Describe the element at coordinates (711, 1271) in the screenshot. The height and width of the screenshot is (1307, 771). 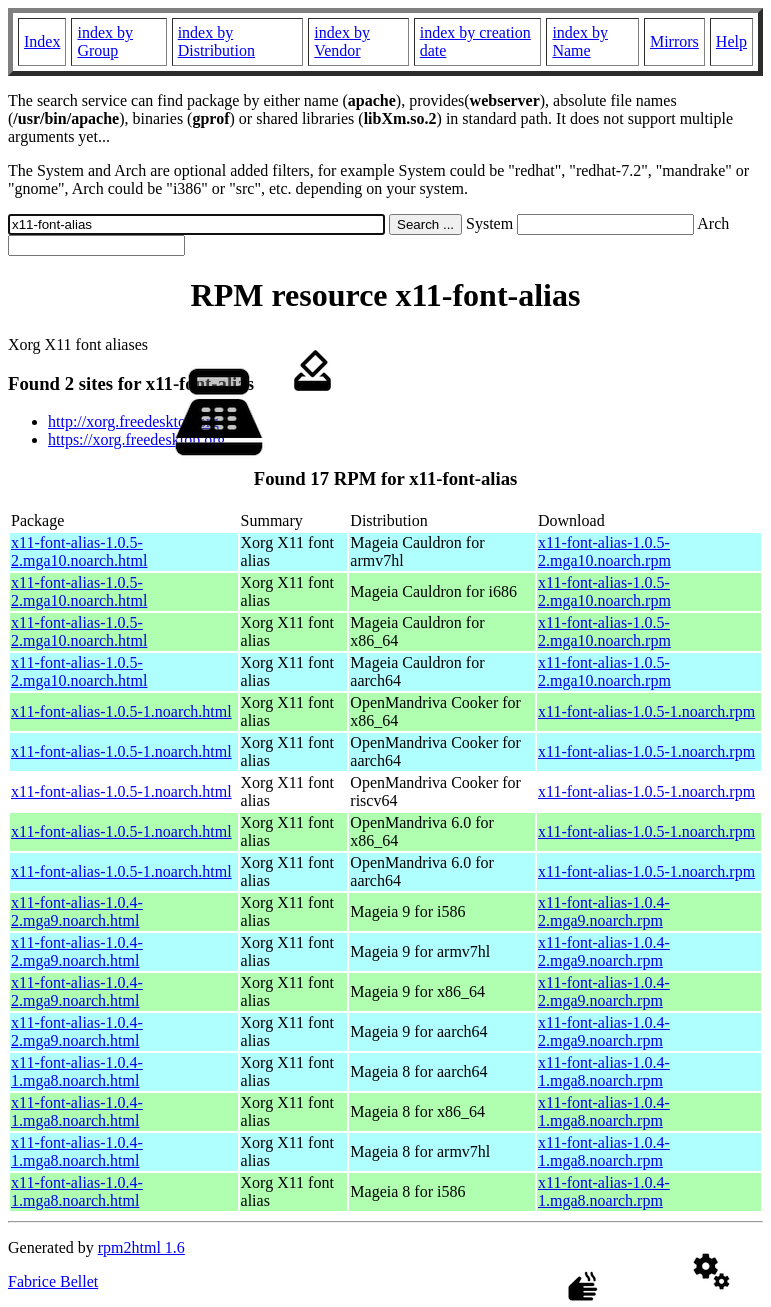
I see `access settings or configuration options` at that location.